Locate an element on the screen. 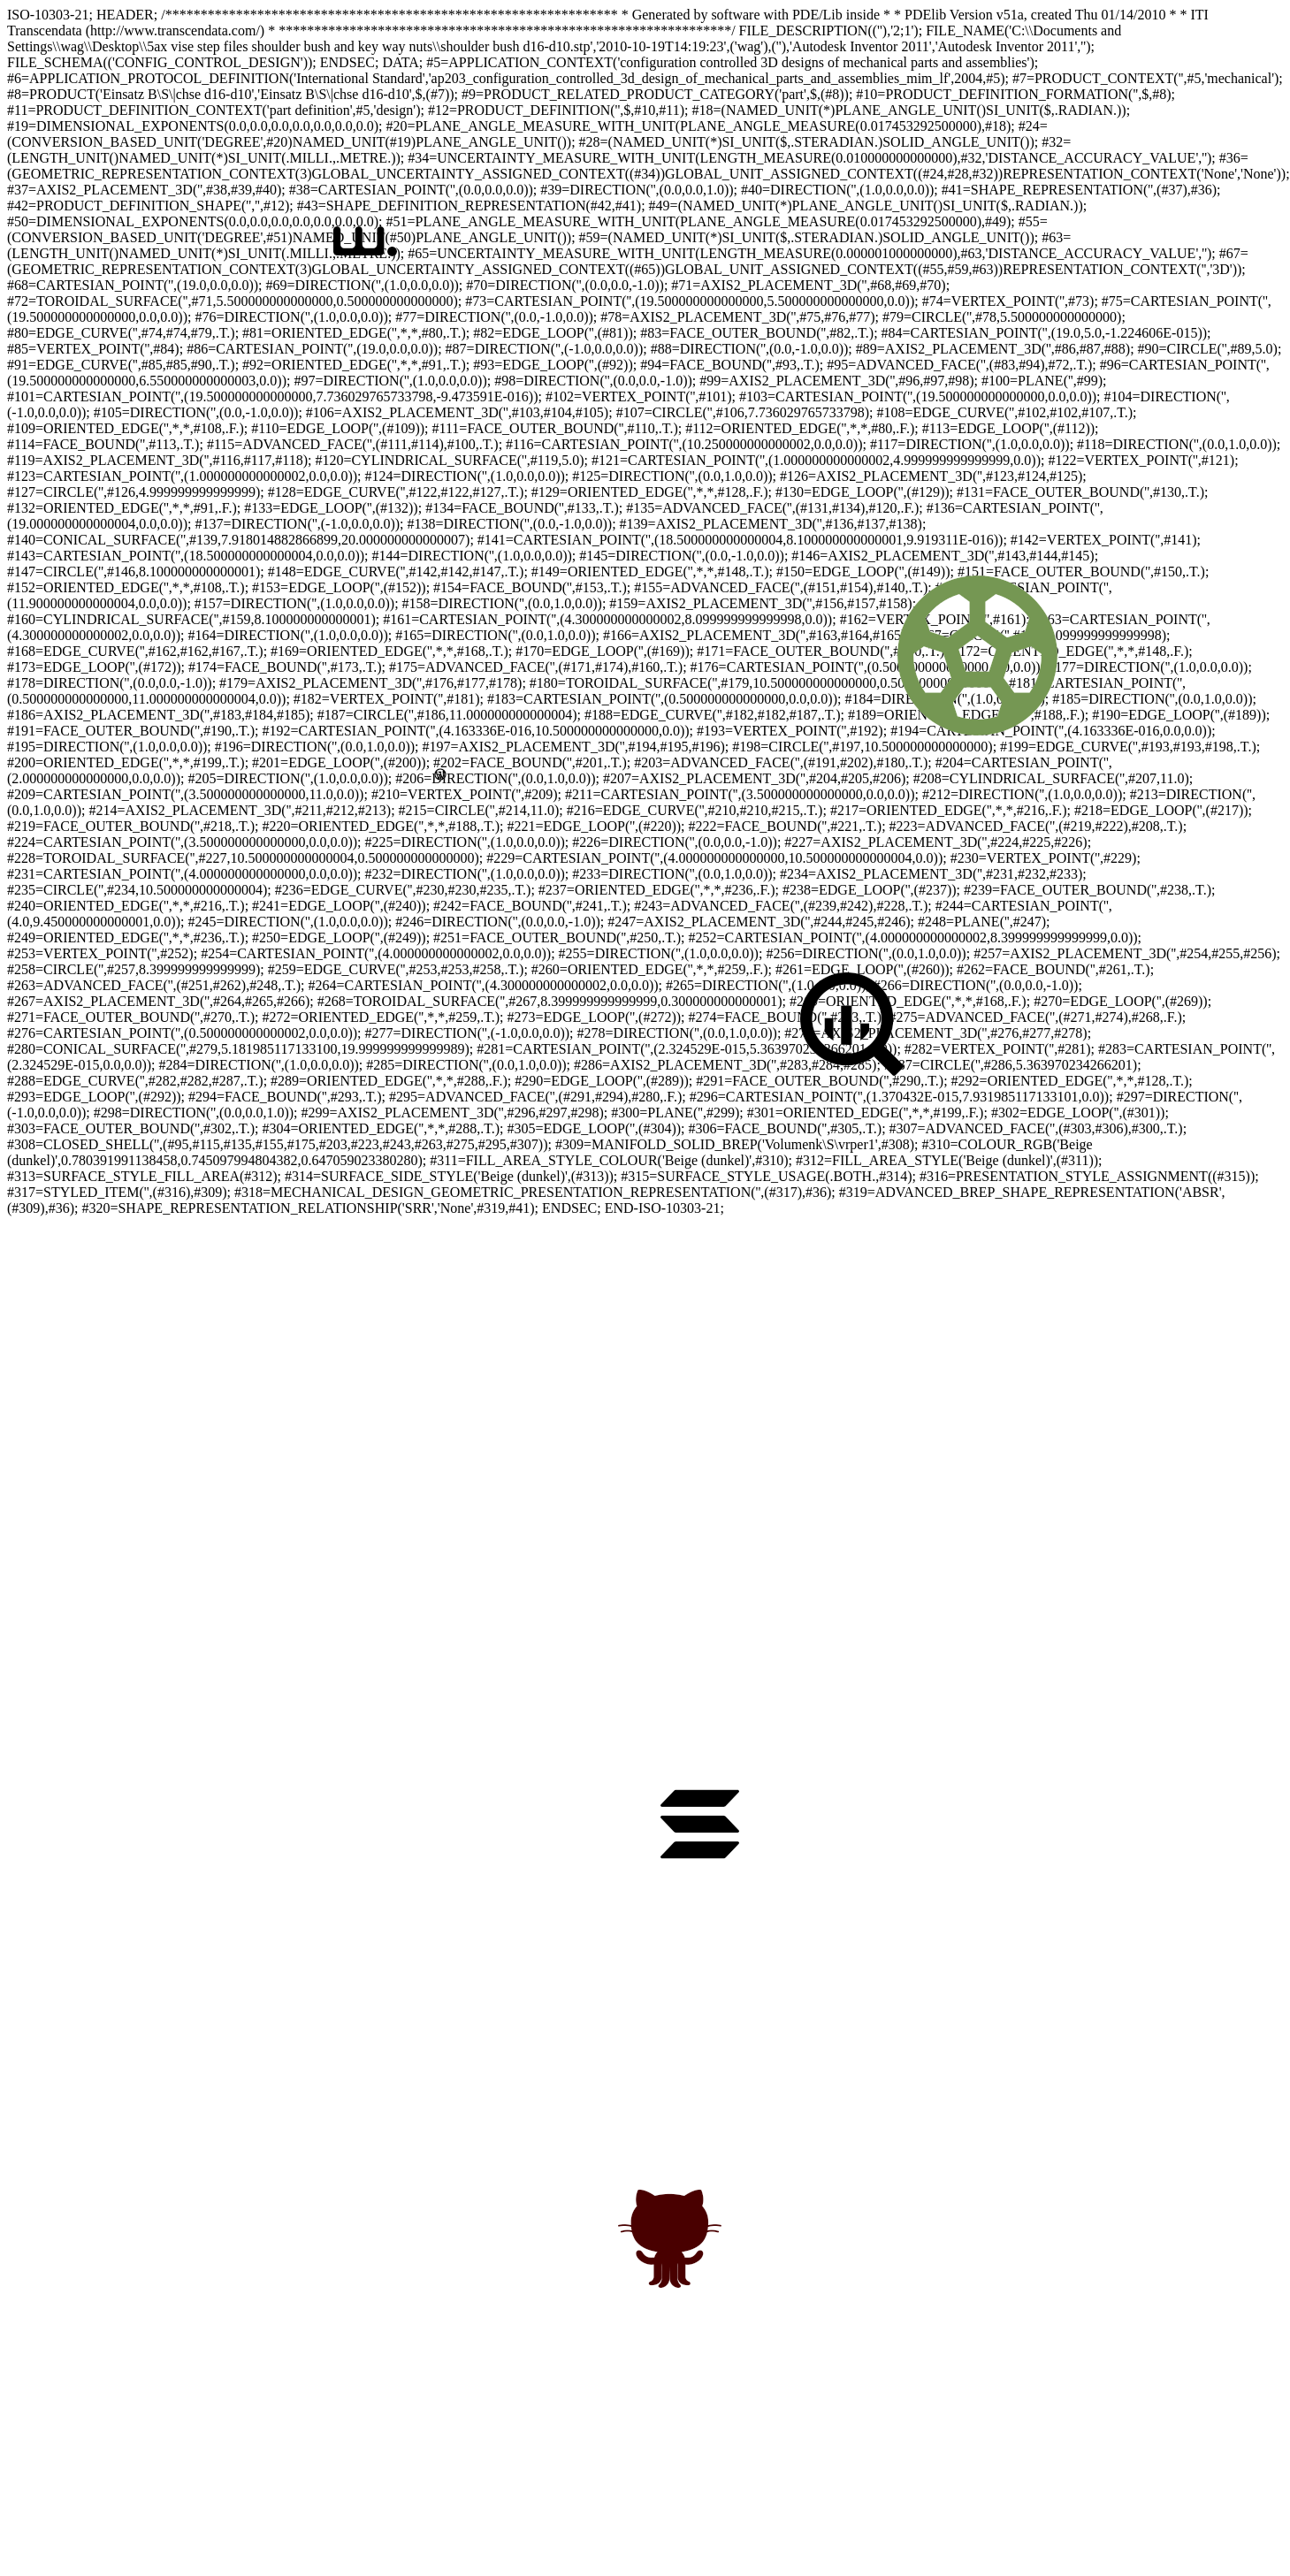  wagmi cryptocurrency/web3 library logo is located at coordinates (365, 241).